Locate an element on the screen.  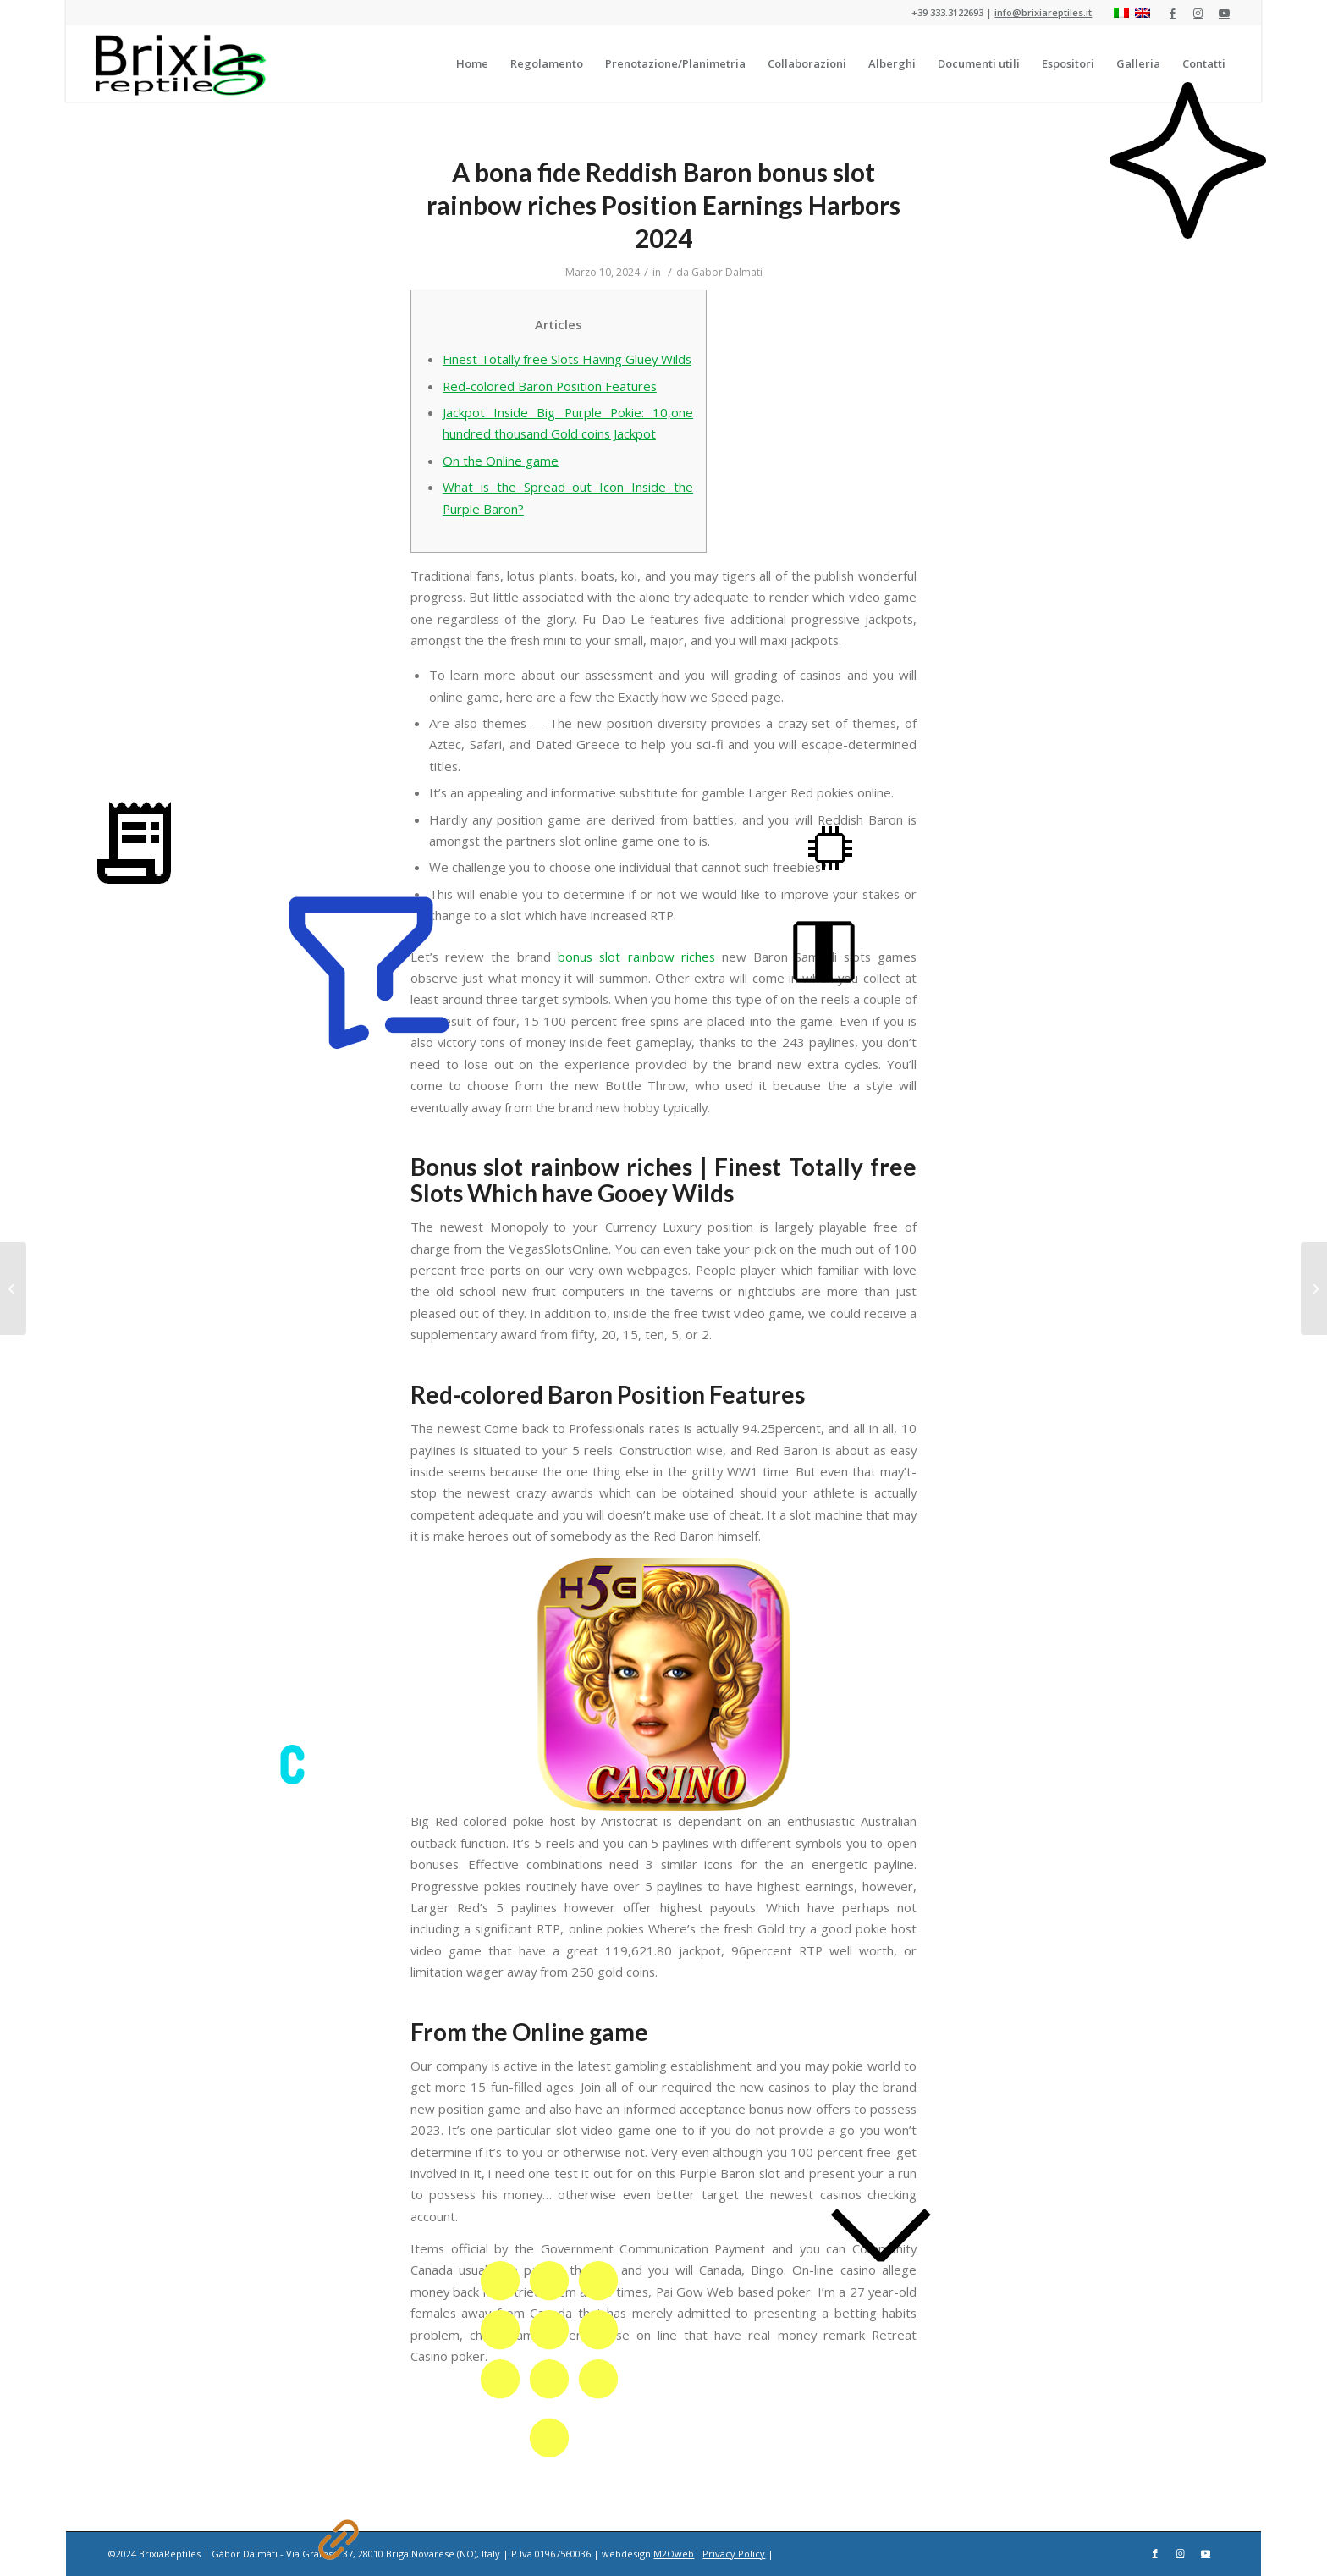
indicates AI-generated or enhanced content is located at coordinates (1187, 160).